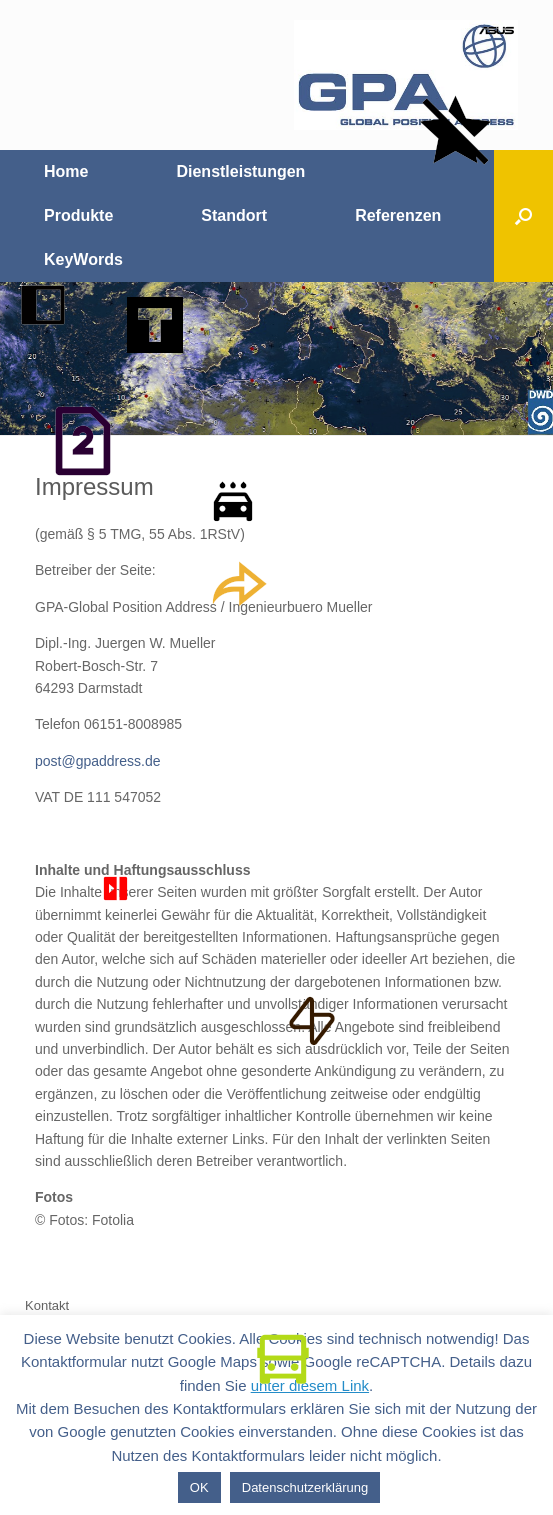  Describe the element at coordinates (283, 1358) in the screenshot. I see `view bus routes or schedules` at that location.